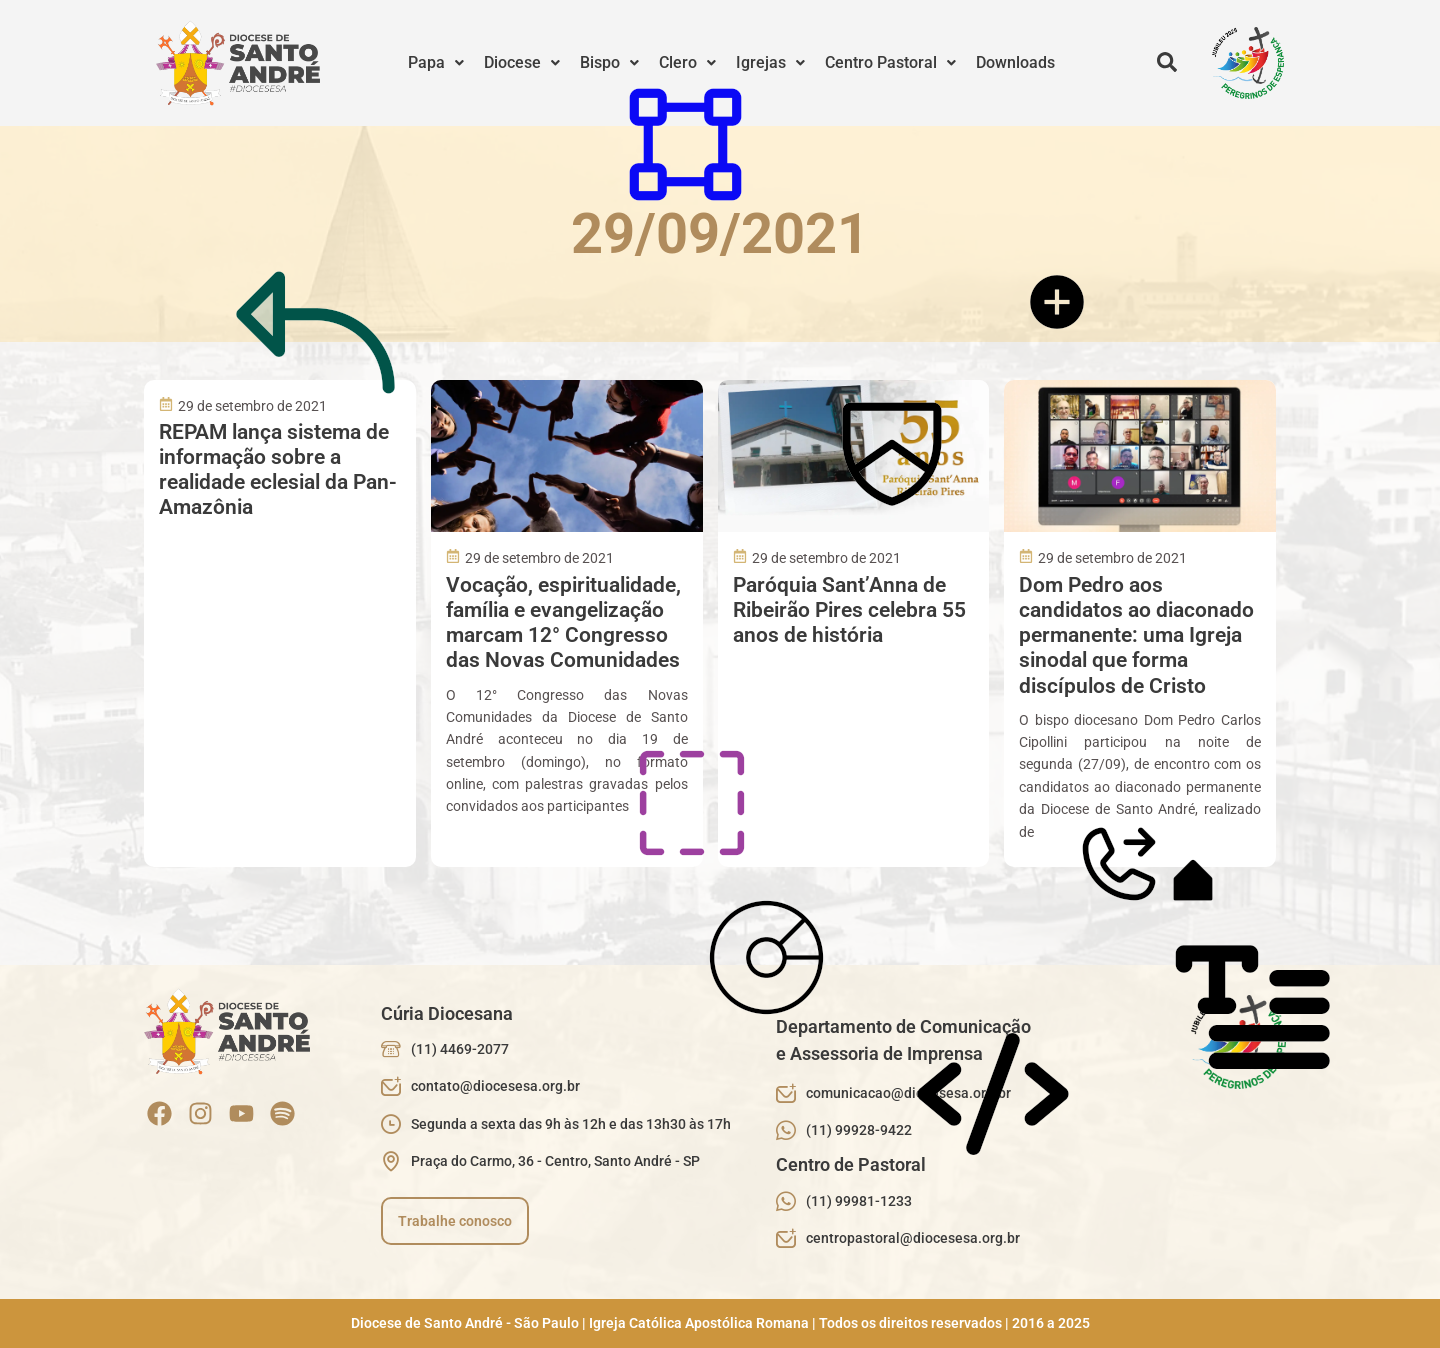 Image resolution: width=1440 pixels, height=1348 pixels. What do you see at coordinates (993, 1094) in the screenshot?
I see `view or edit source code` at bounding box center [993, 1094].